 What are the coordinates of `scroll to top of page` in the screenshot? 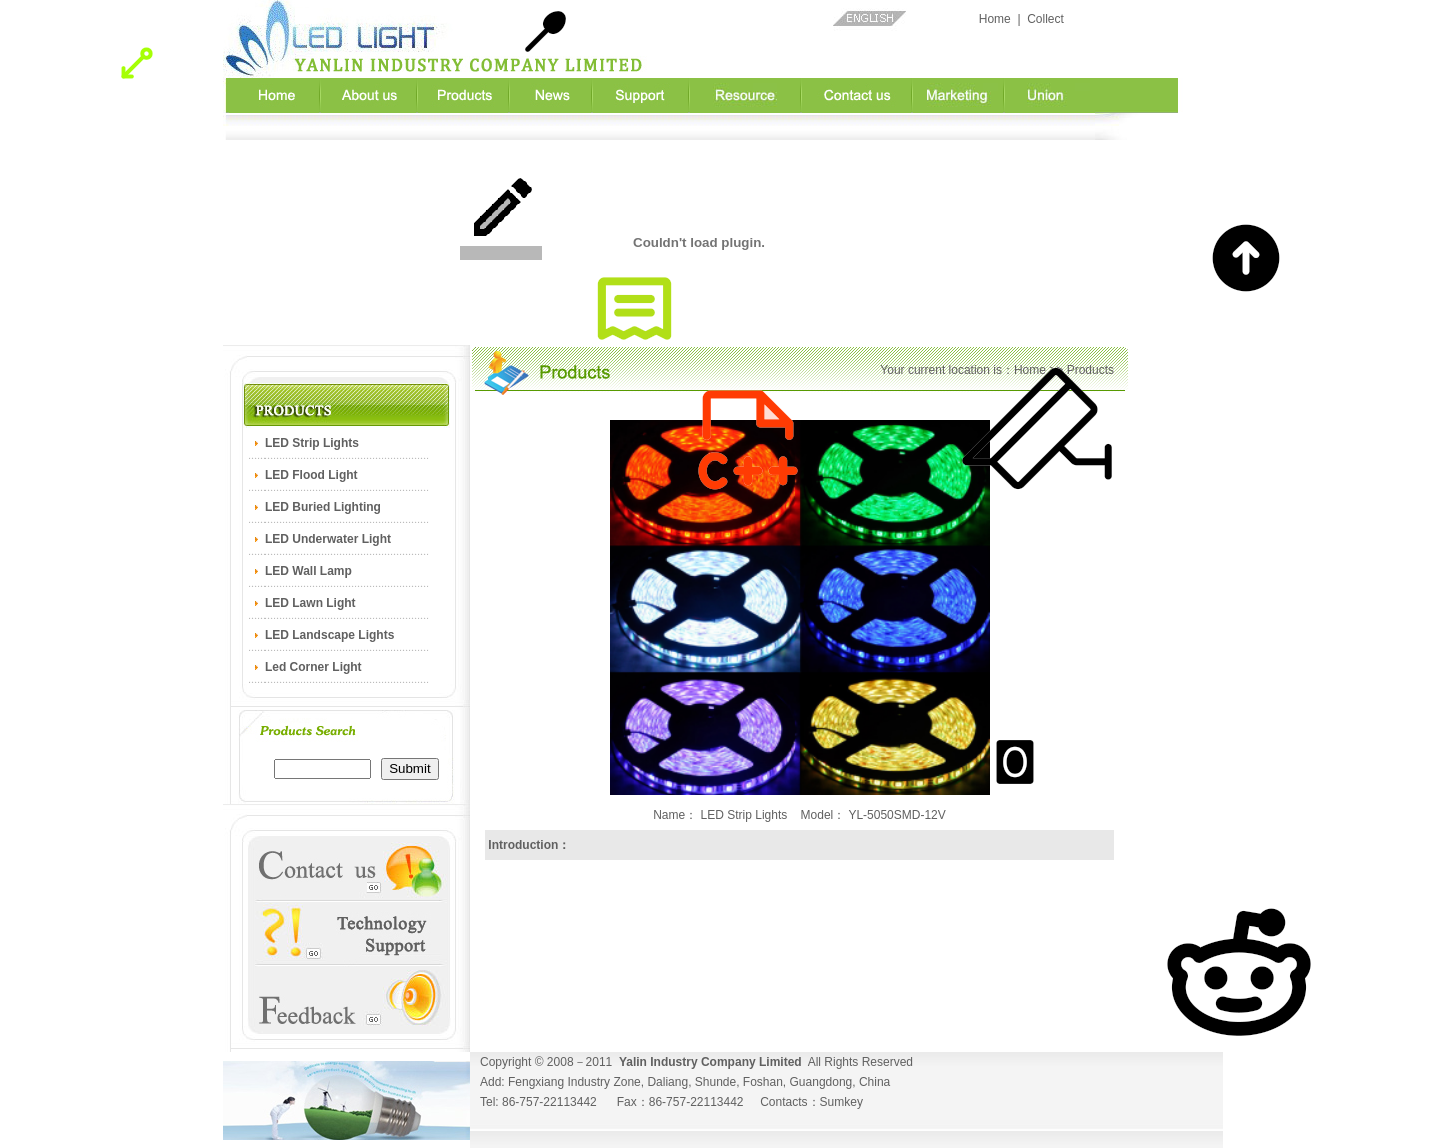 It's located at (1246, 258).